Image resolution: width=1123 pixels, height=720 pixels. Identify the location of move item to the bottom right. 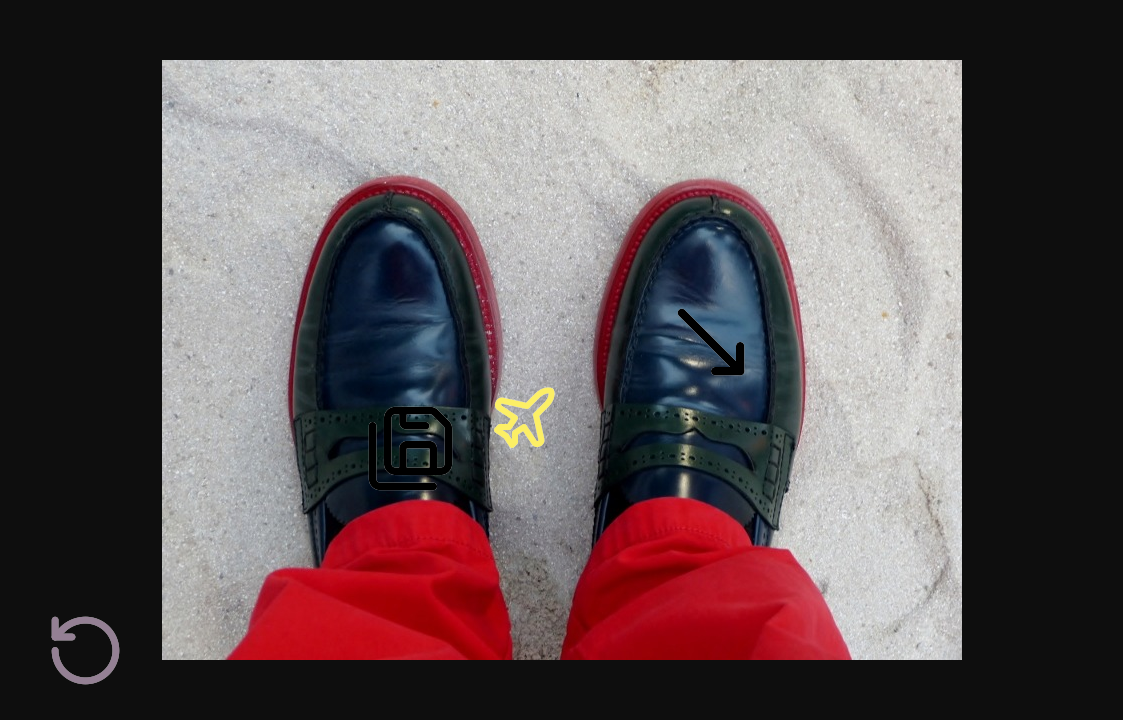
(711, 342).